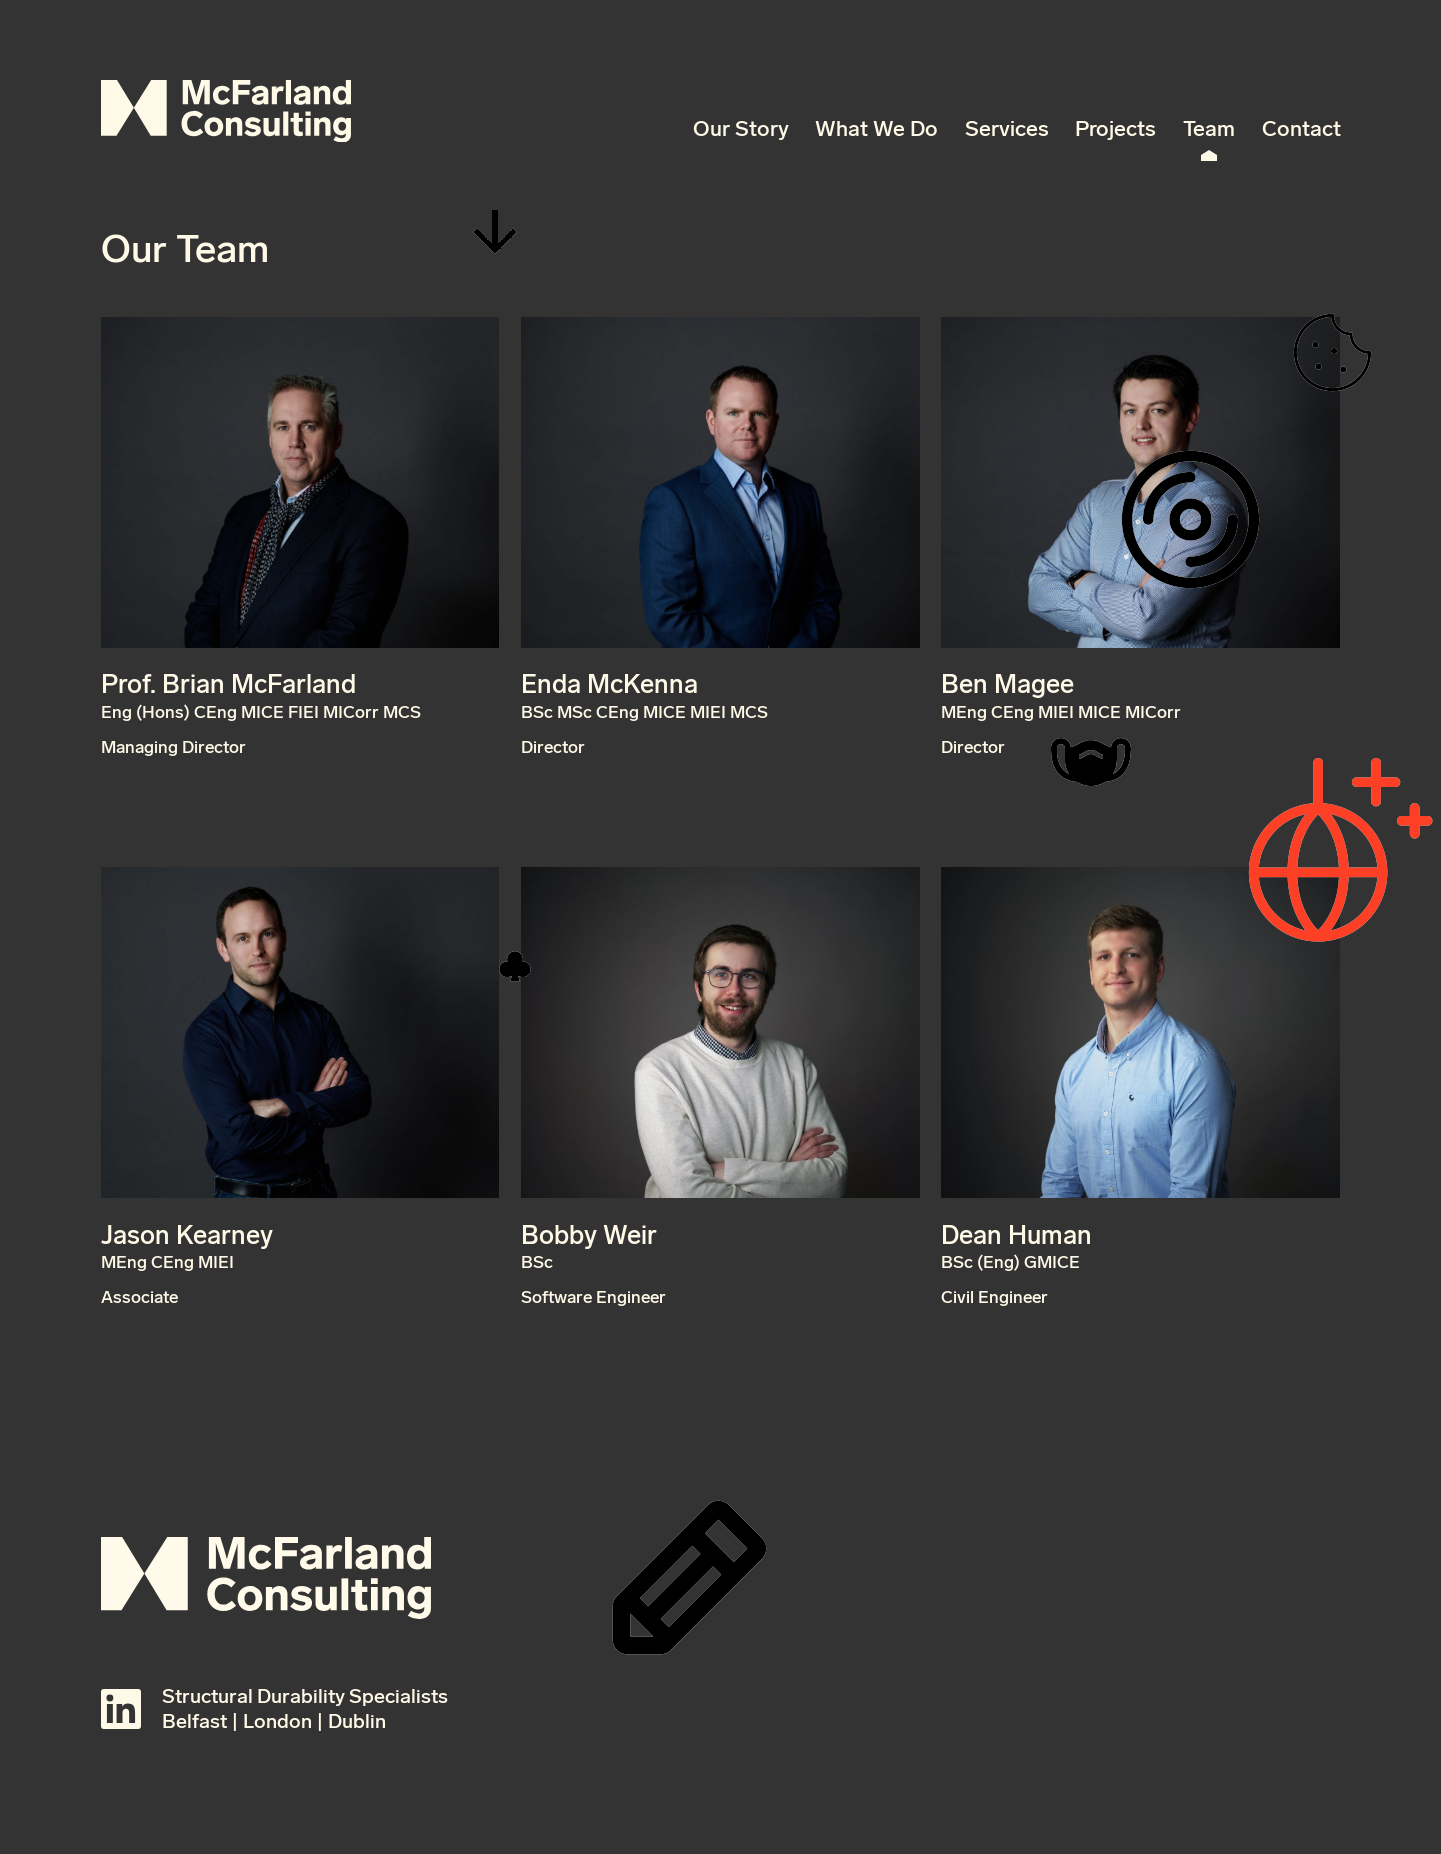  What do you see at coordinates (1091, 762) in the screenshot?
I see `indicates mask required or health safety guidelines` at bounding box center [1091, 762].